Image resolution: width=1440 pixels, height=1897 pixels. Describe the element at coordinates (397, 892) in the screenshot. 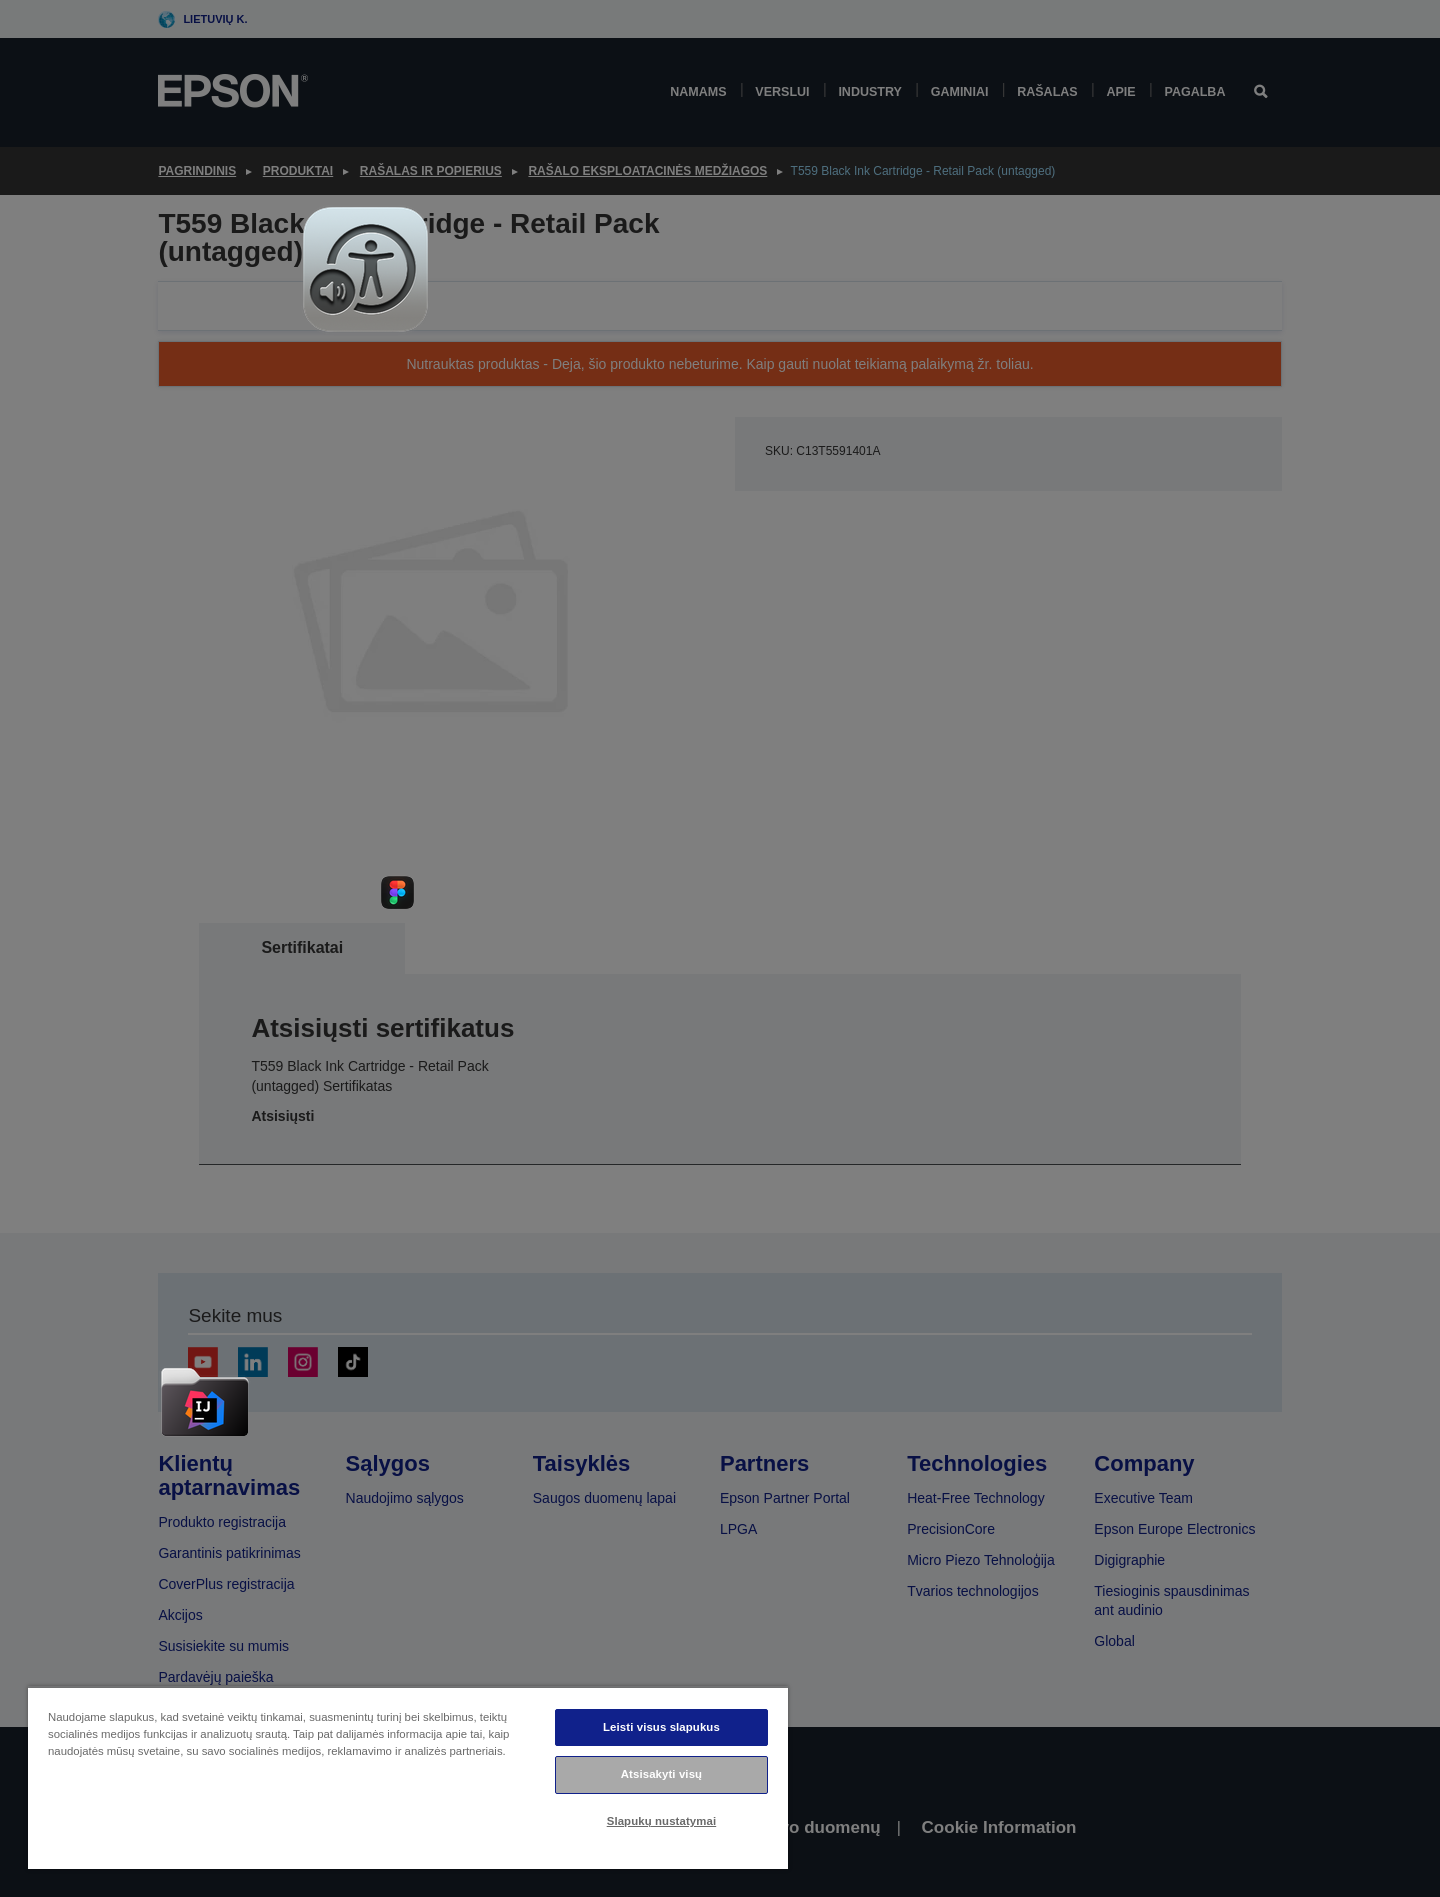

I see `open figma design application` at that location.